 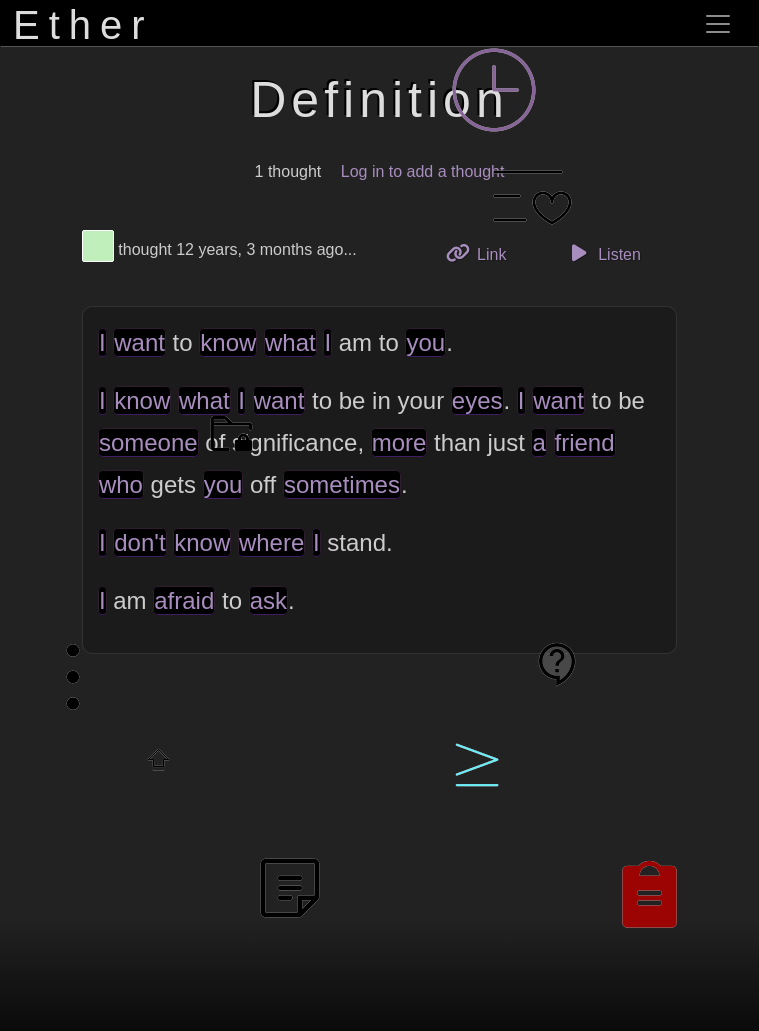 I want to click on upload a file or document, so click(x=158, y=760).